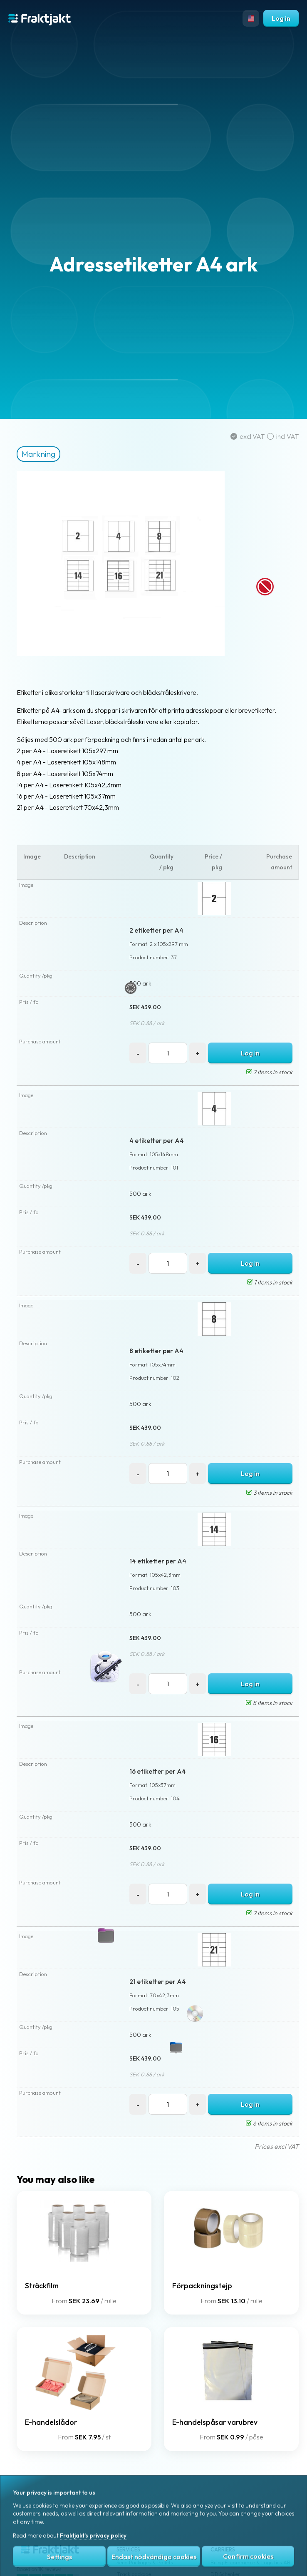  Describe the element at coordinates (104, 1668) in the screenshot. I see `open Automator to create automated workflows` at that location.